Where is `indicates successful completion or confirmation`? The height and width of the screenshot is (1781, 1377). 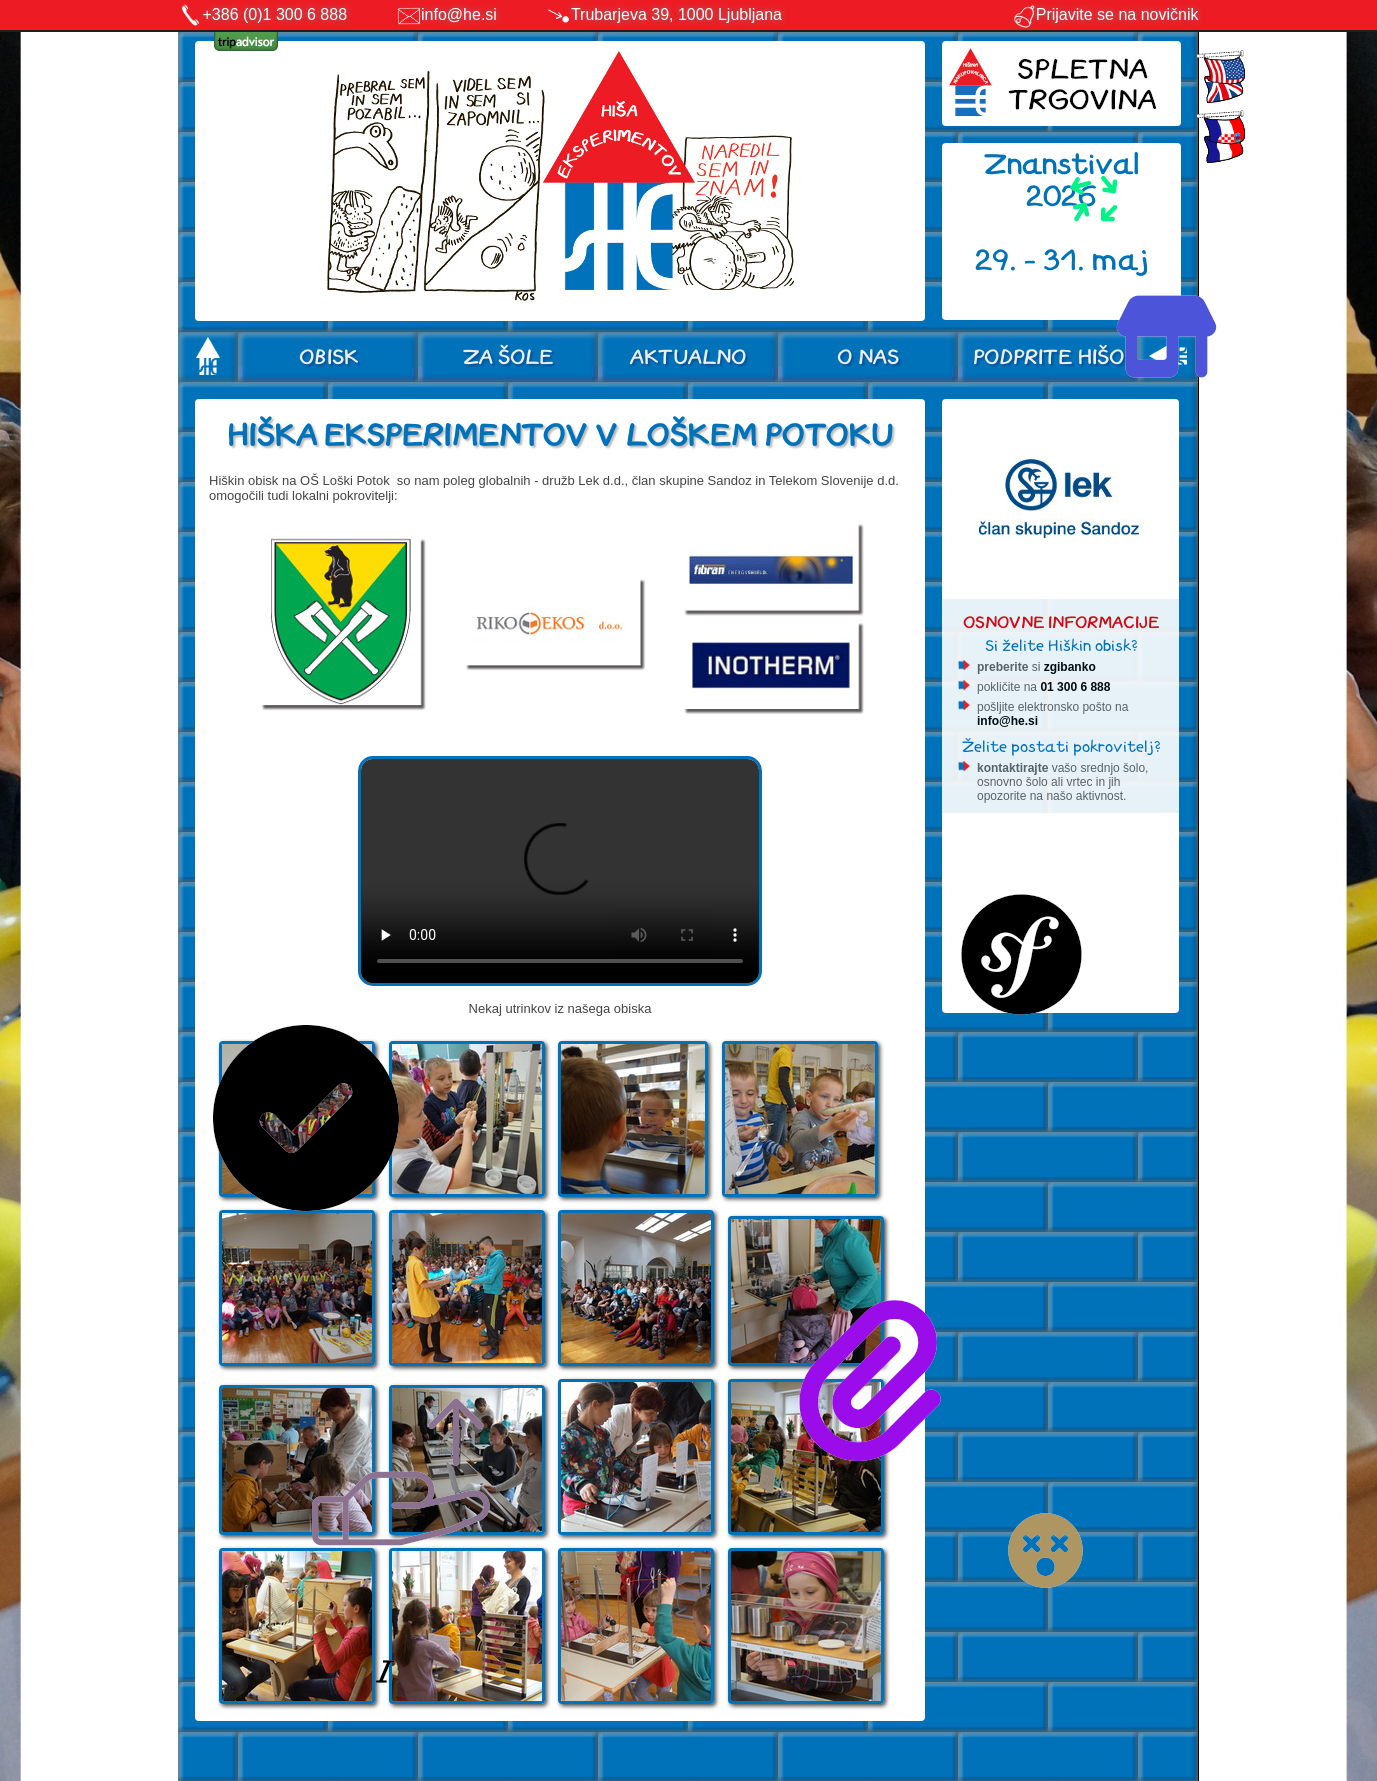 indicates successful completion or confirmation is located at coordinates (306, 1118).